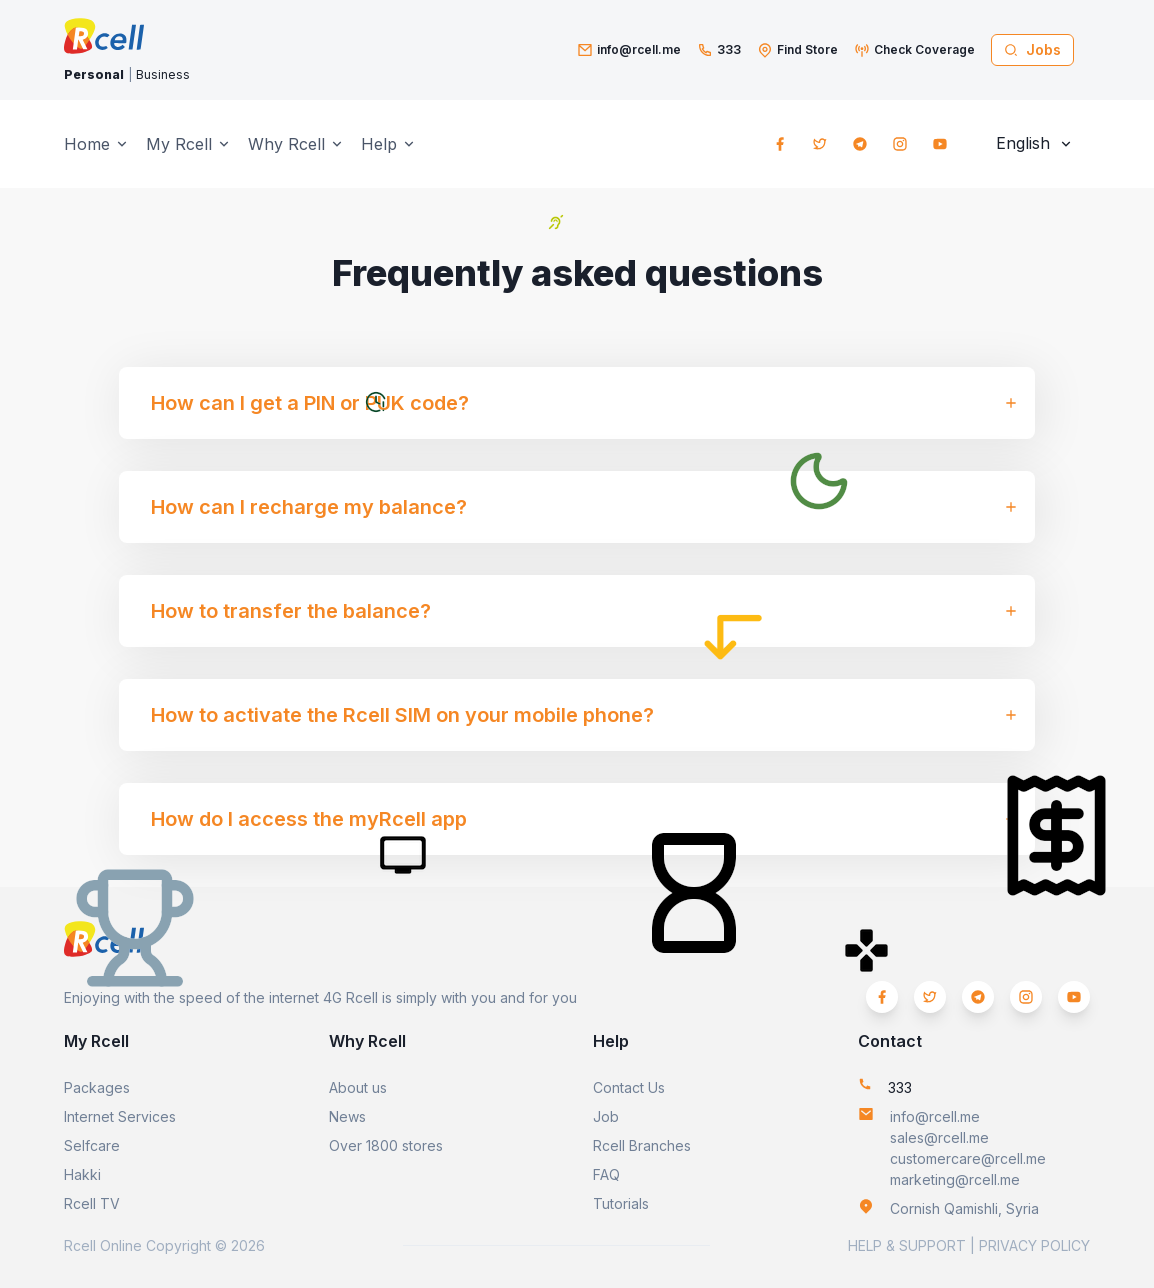 Image resolution: width=1154 pixels, height=1288 pixels. What do you see at coordinates (376, 402) in the screenshot?
I see `time-sensitive alert or deadline warning` at bounding box center [376, 402].